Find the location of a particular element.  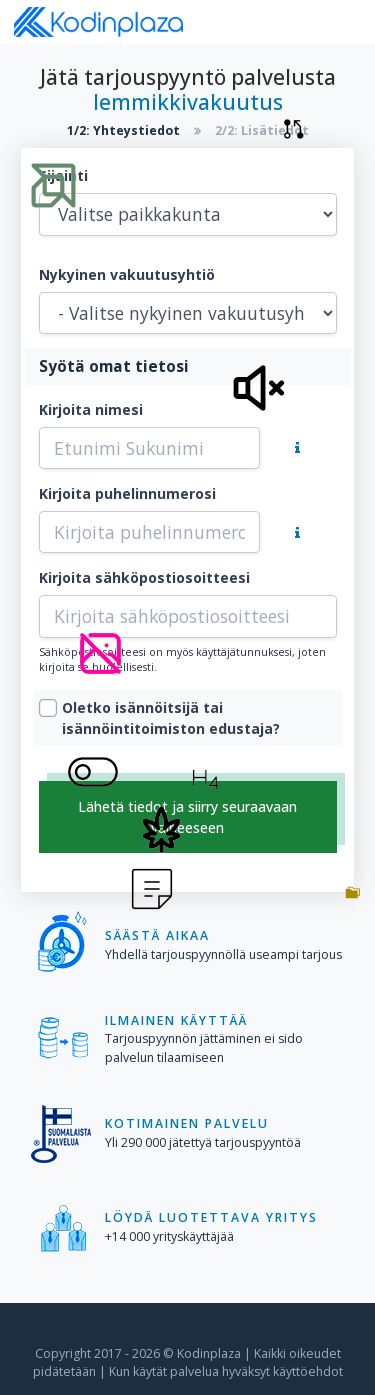

browse all folders is located at coordinates (352, 892).